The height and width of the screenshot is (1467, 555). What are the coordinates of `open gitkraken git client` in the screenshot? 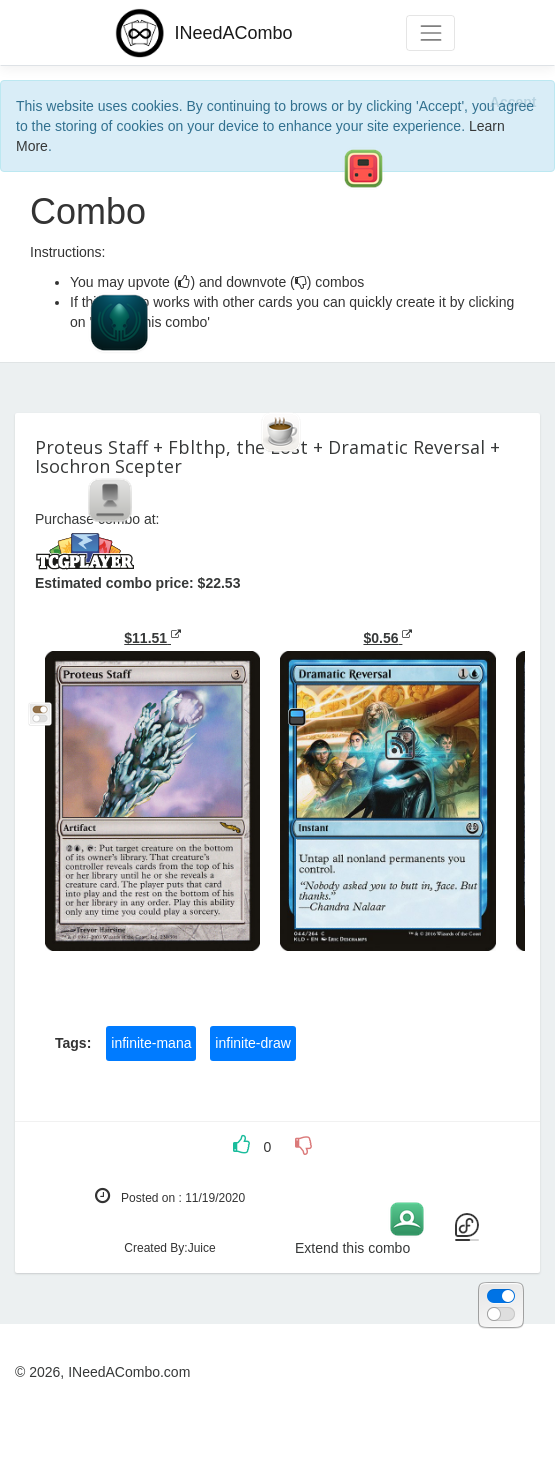 It's located at (119, 322).